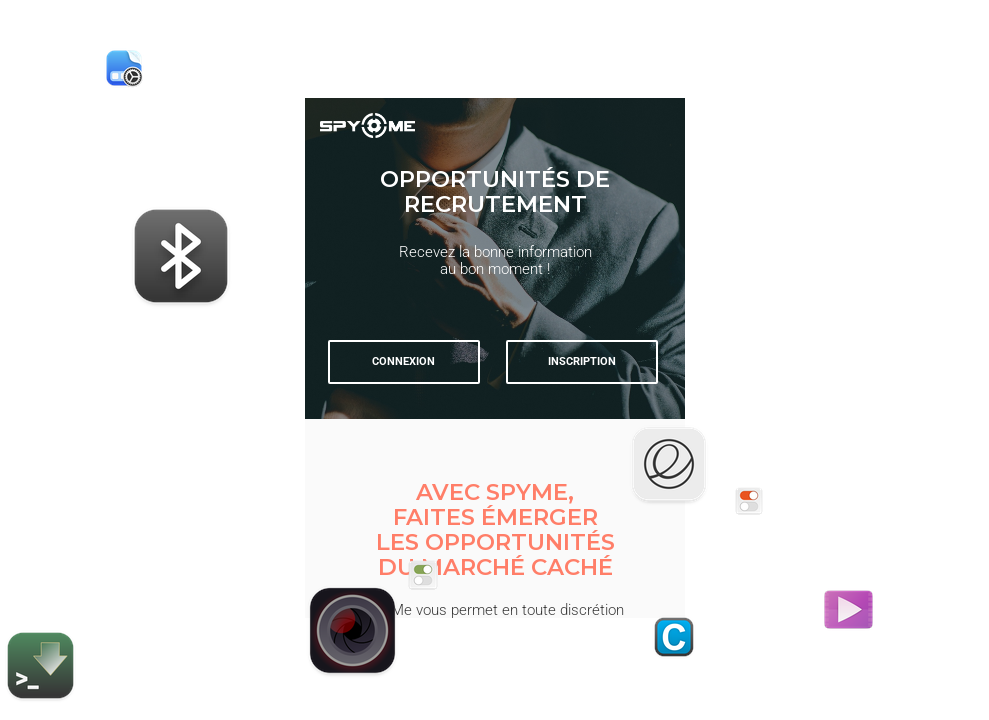 Image resolution: width=989 pixels, height=720 pixels. I want to click on open system profiler application, so click(124, 68).